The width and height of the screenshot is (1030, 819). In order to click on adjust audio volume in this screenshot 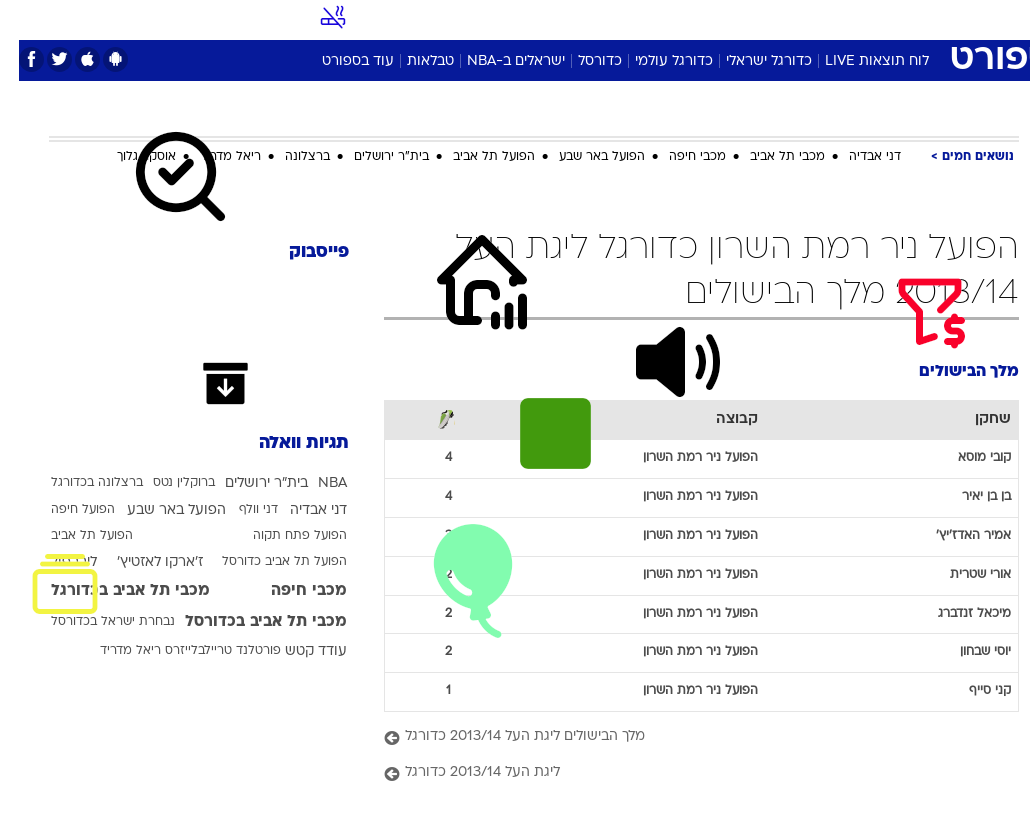, I will do `click(678, 362)`.